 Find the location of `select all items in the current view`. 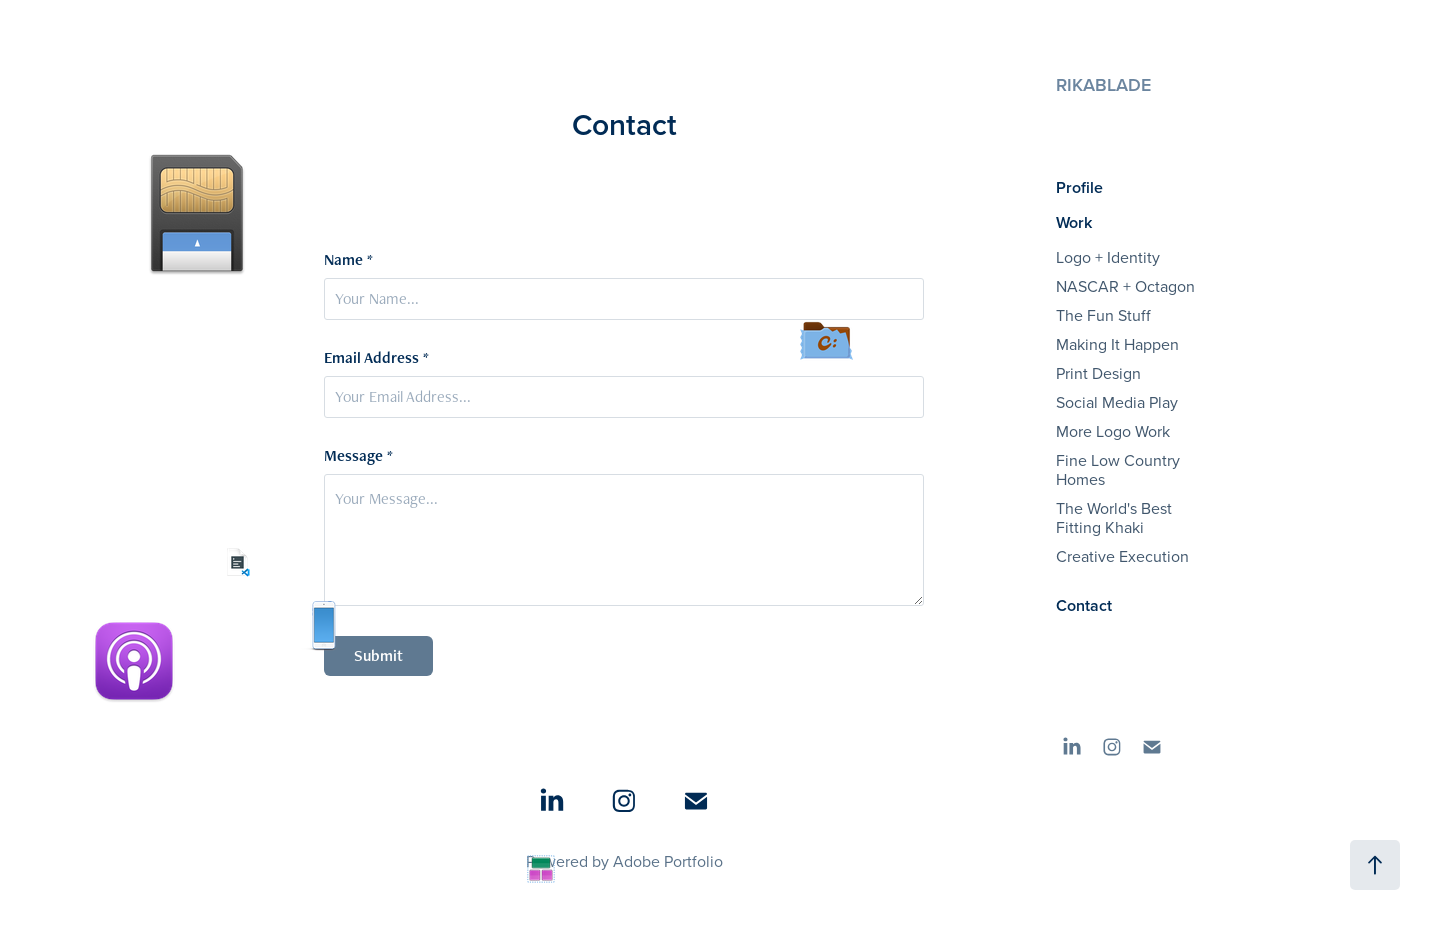

select all items in the current view is located at coordinates (541, 869).